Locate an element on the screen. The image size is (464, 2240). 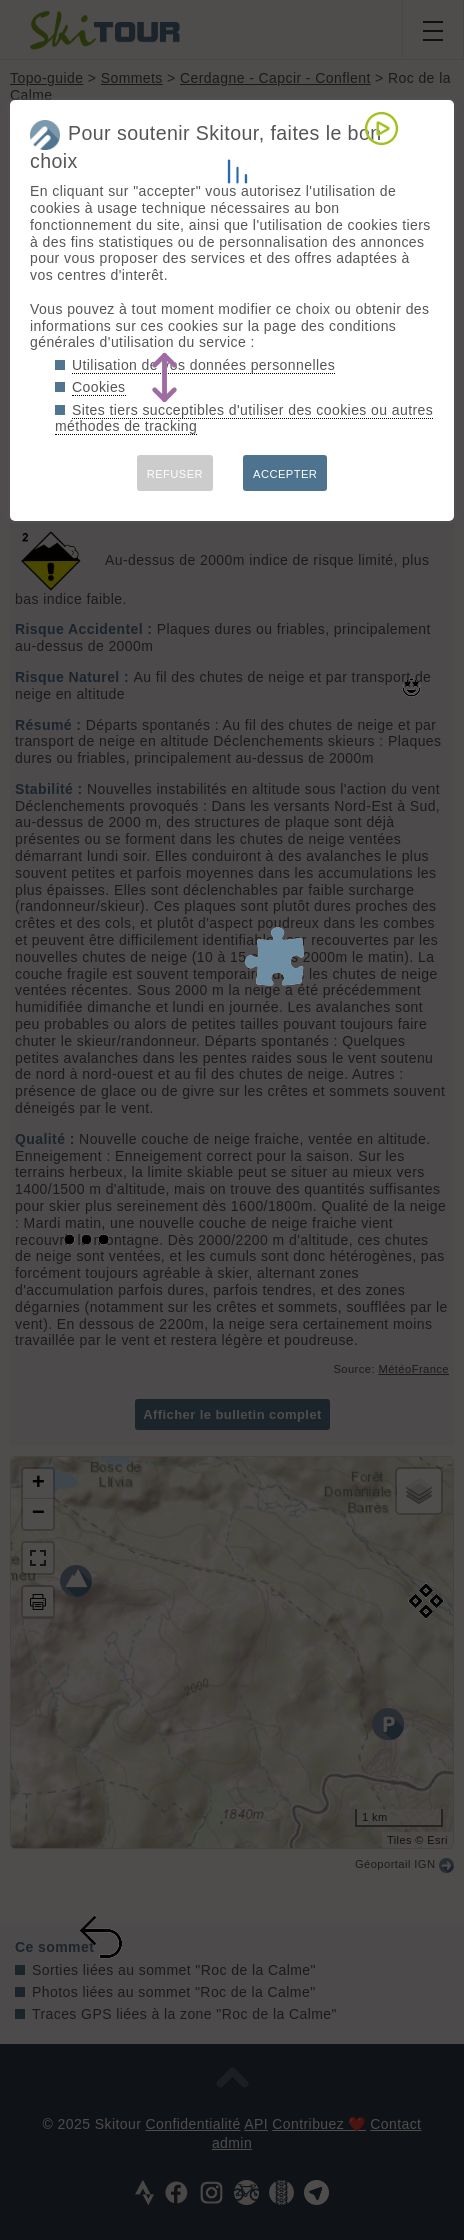
resize element vertically is located at coordinates (164, 377).